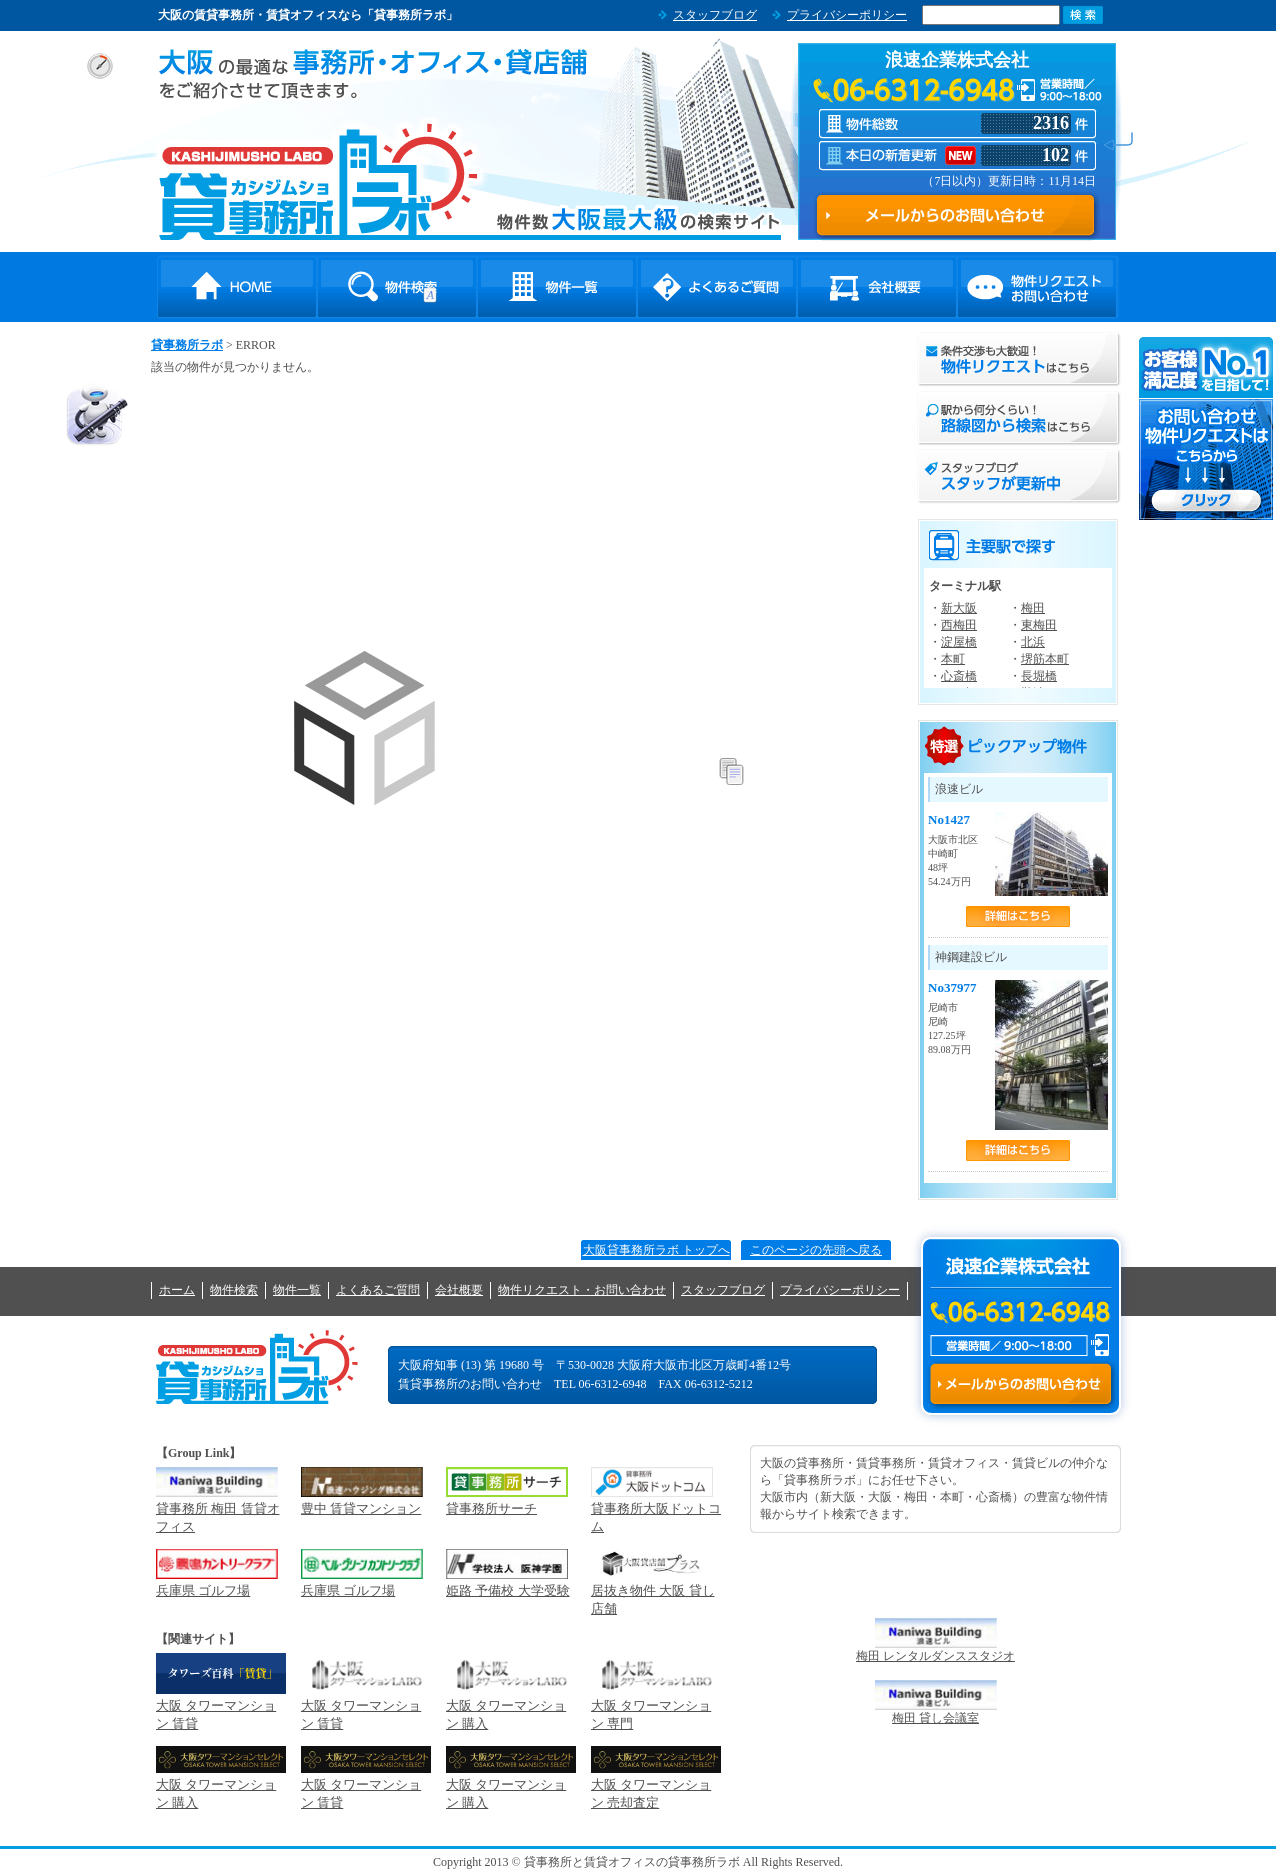 The width and height of the screenshot is (1276, 1871). Describe the element at coordinates (94, 416) in the screenshot. I see `open Automator to create automated workflows` at that location.